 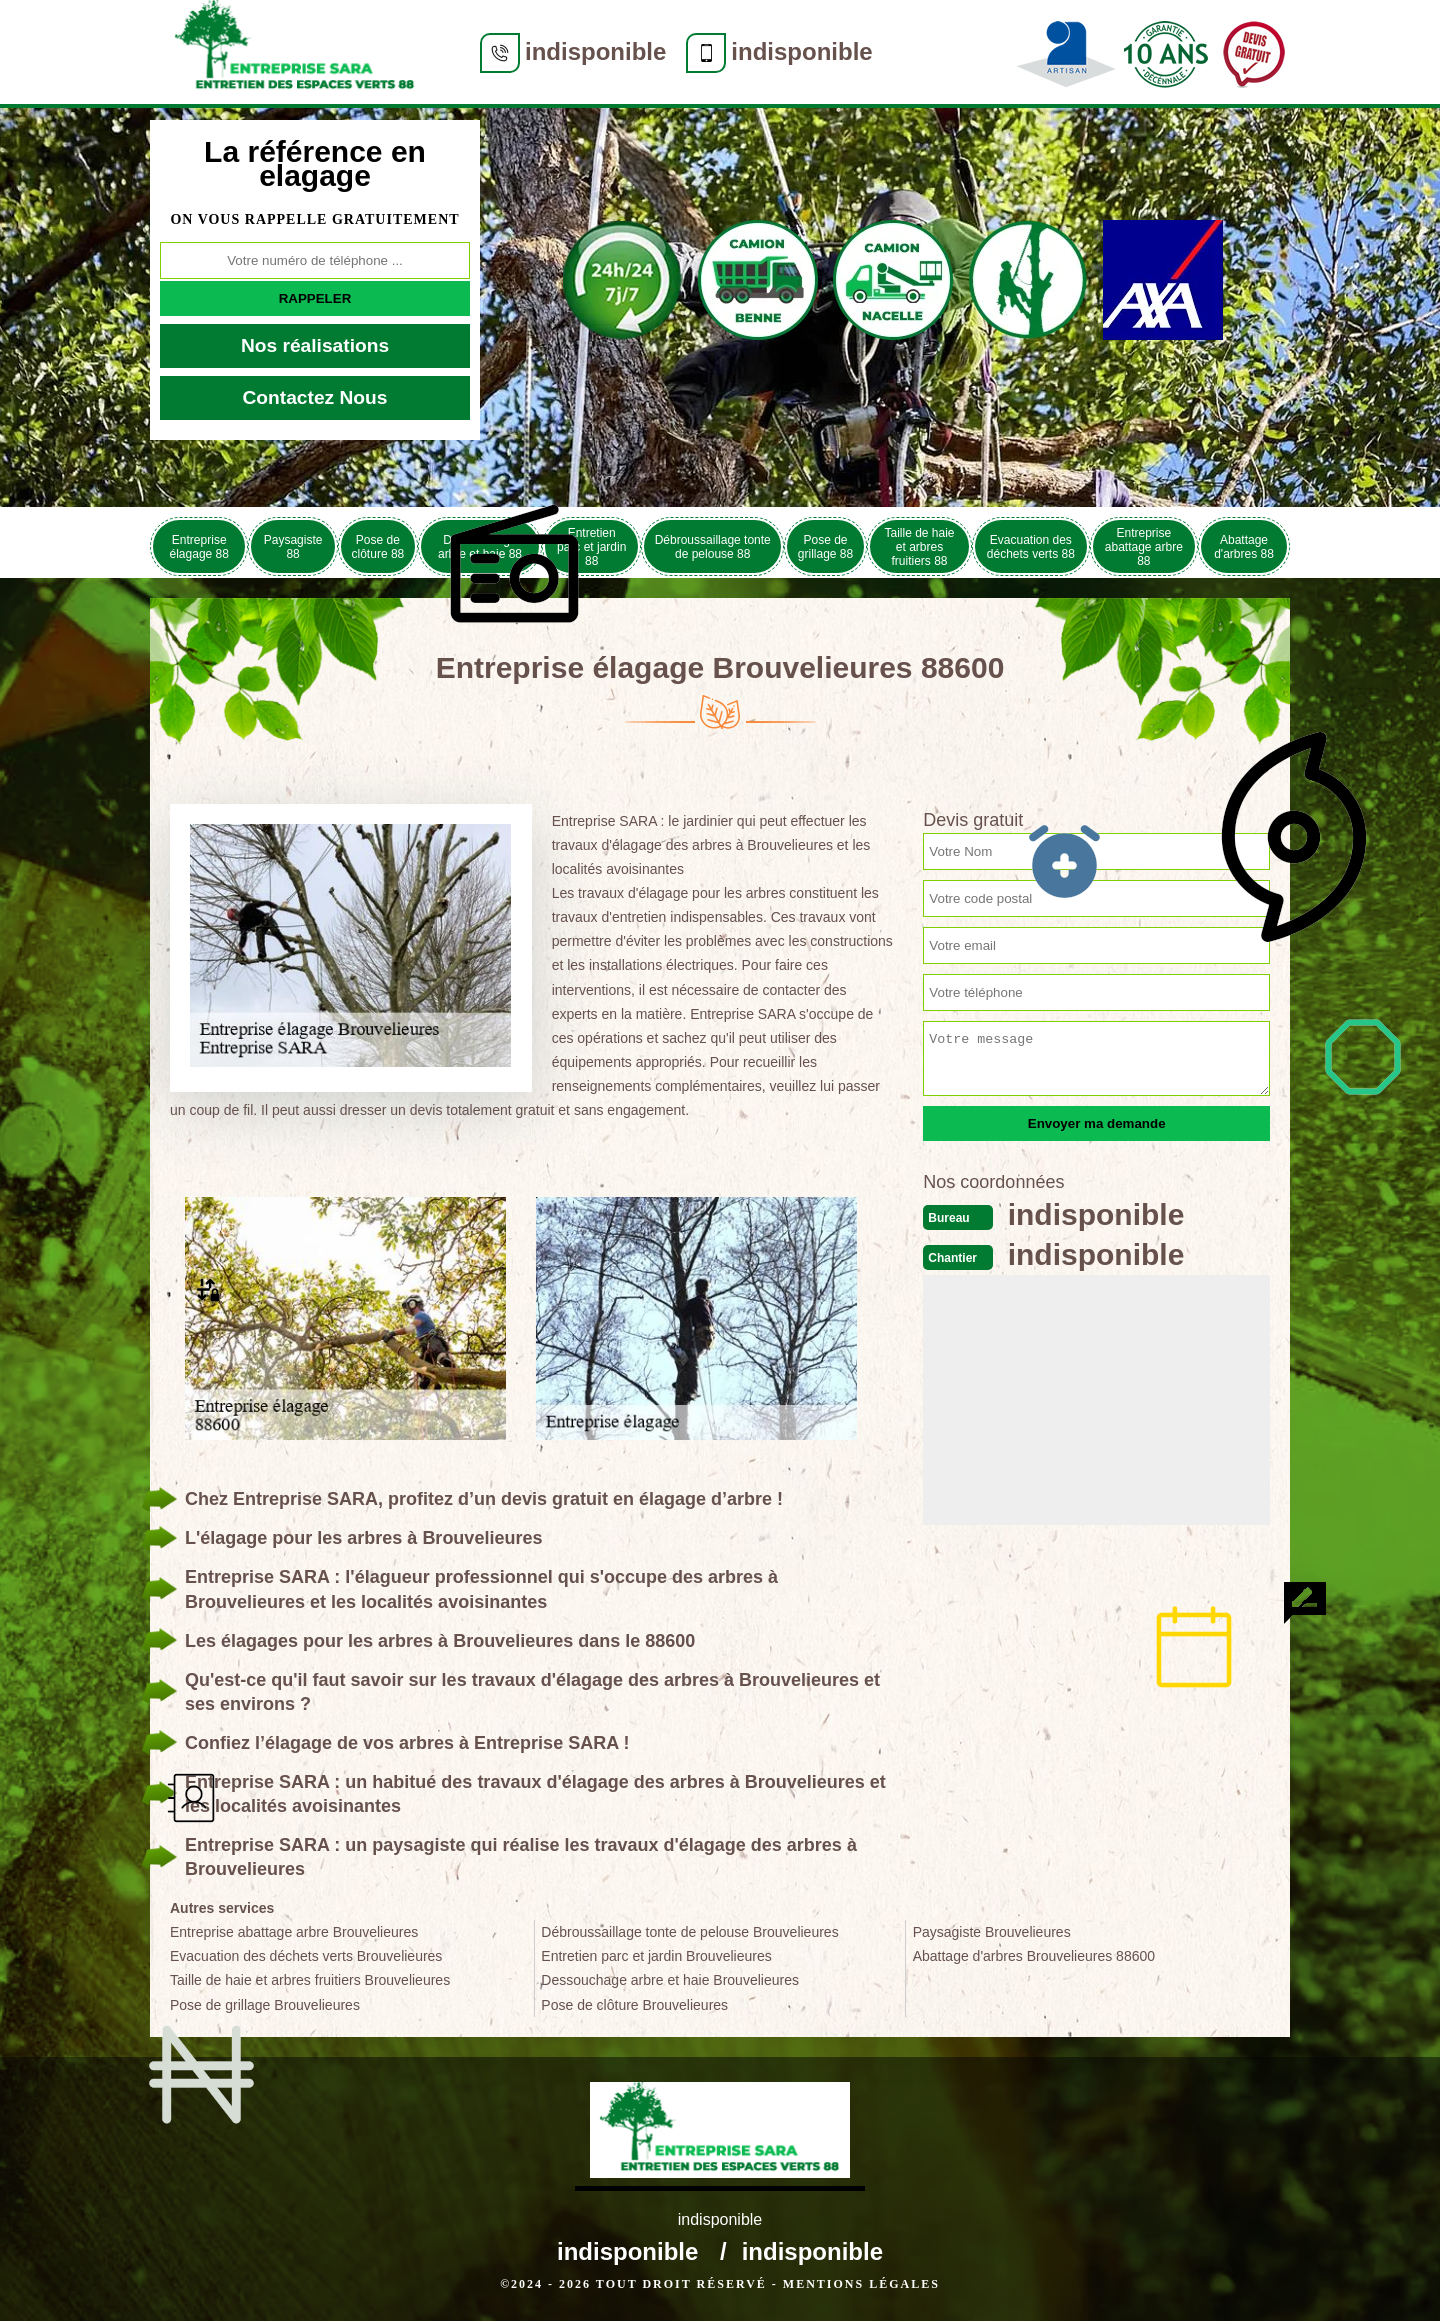 I want to click on write a review or rating, so click(x=1305, y=1603).